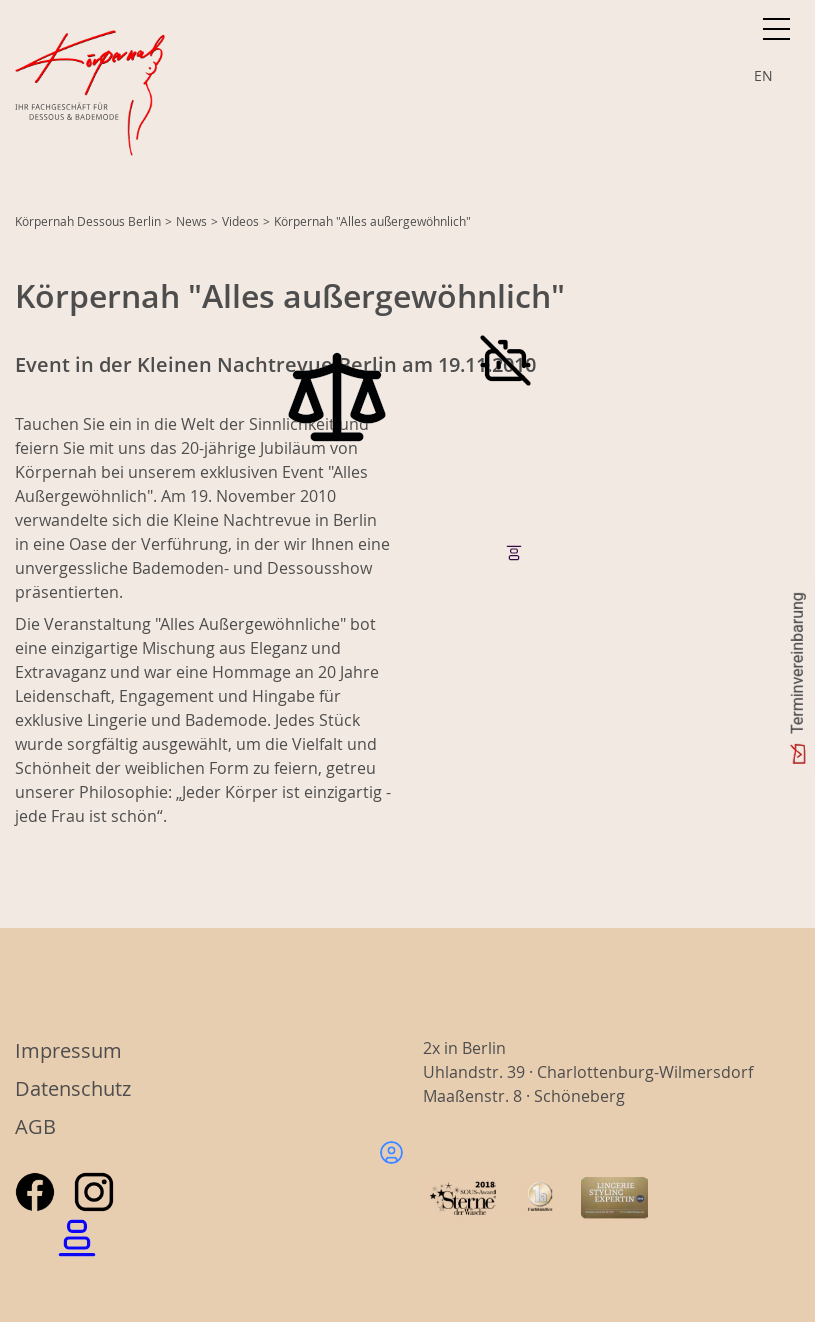 This screenshot has height=1322, width=815. Describe the element at coordinates (391, 1152) in the screenshot. I see `view your profile` at that location.